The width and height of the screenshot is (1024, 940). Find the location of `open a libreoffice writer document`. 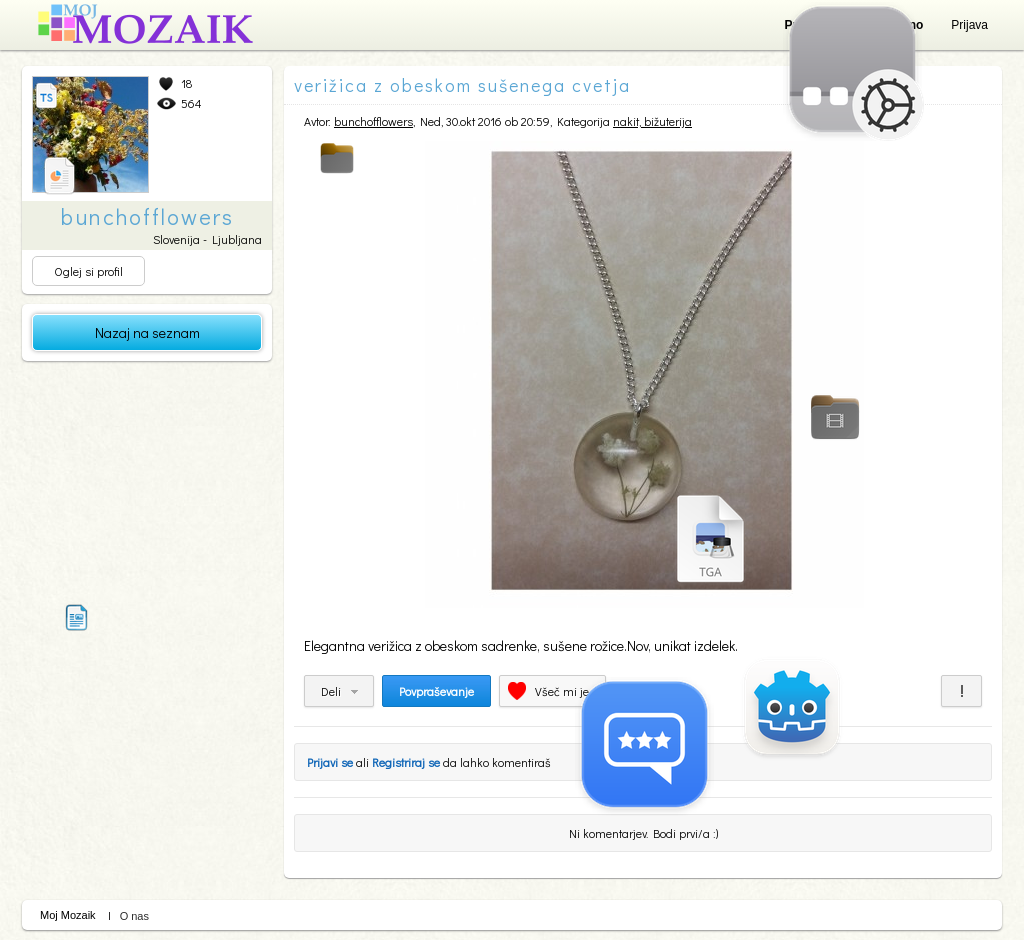

open a libreoffice writer document is located at coordinates (76, 617).